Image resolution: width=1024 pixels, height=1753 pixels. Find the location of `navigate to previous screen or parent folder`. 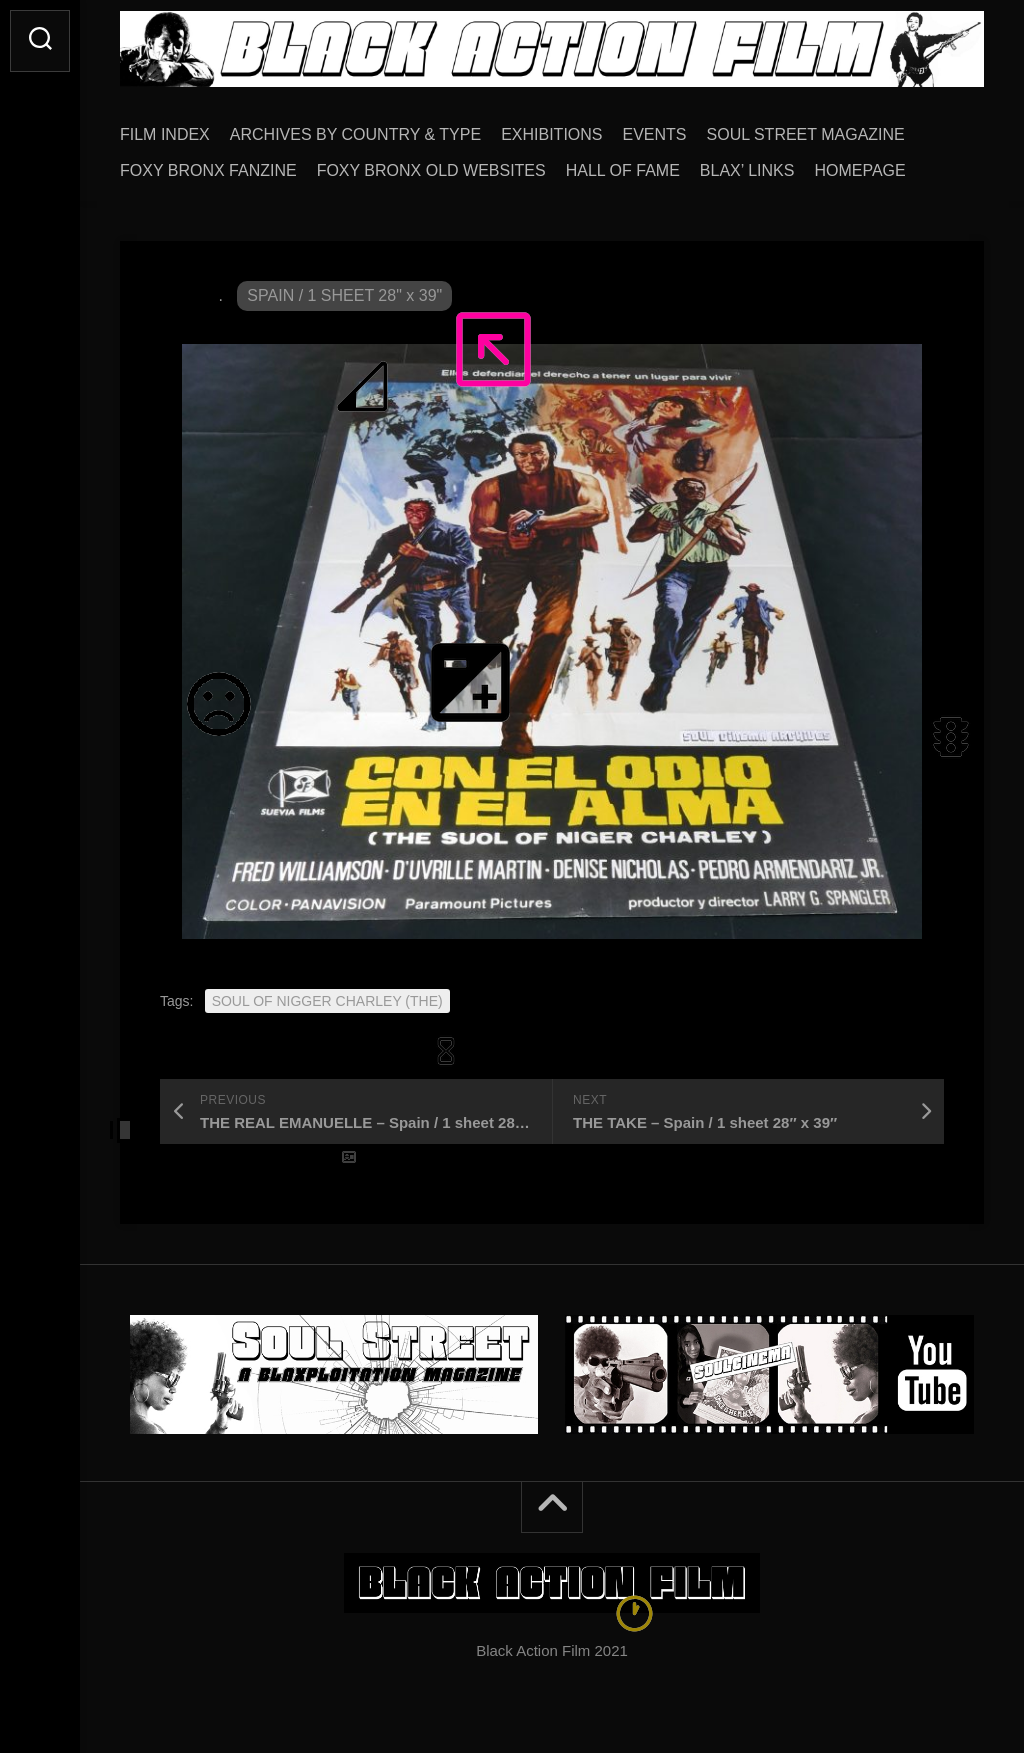

navigate to previous screen or parent folder is located at coordinates (493, 349).